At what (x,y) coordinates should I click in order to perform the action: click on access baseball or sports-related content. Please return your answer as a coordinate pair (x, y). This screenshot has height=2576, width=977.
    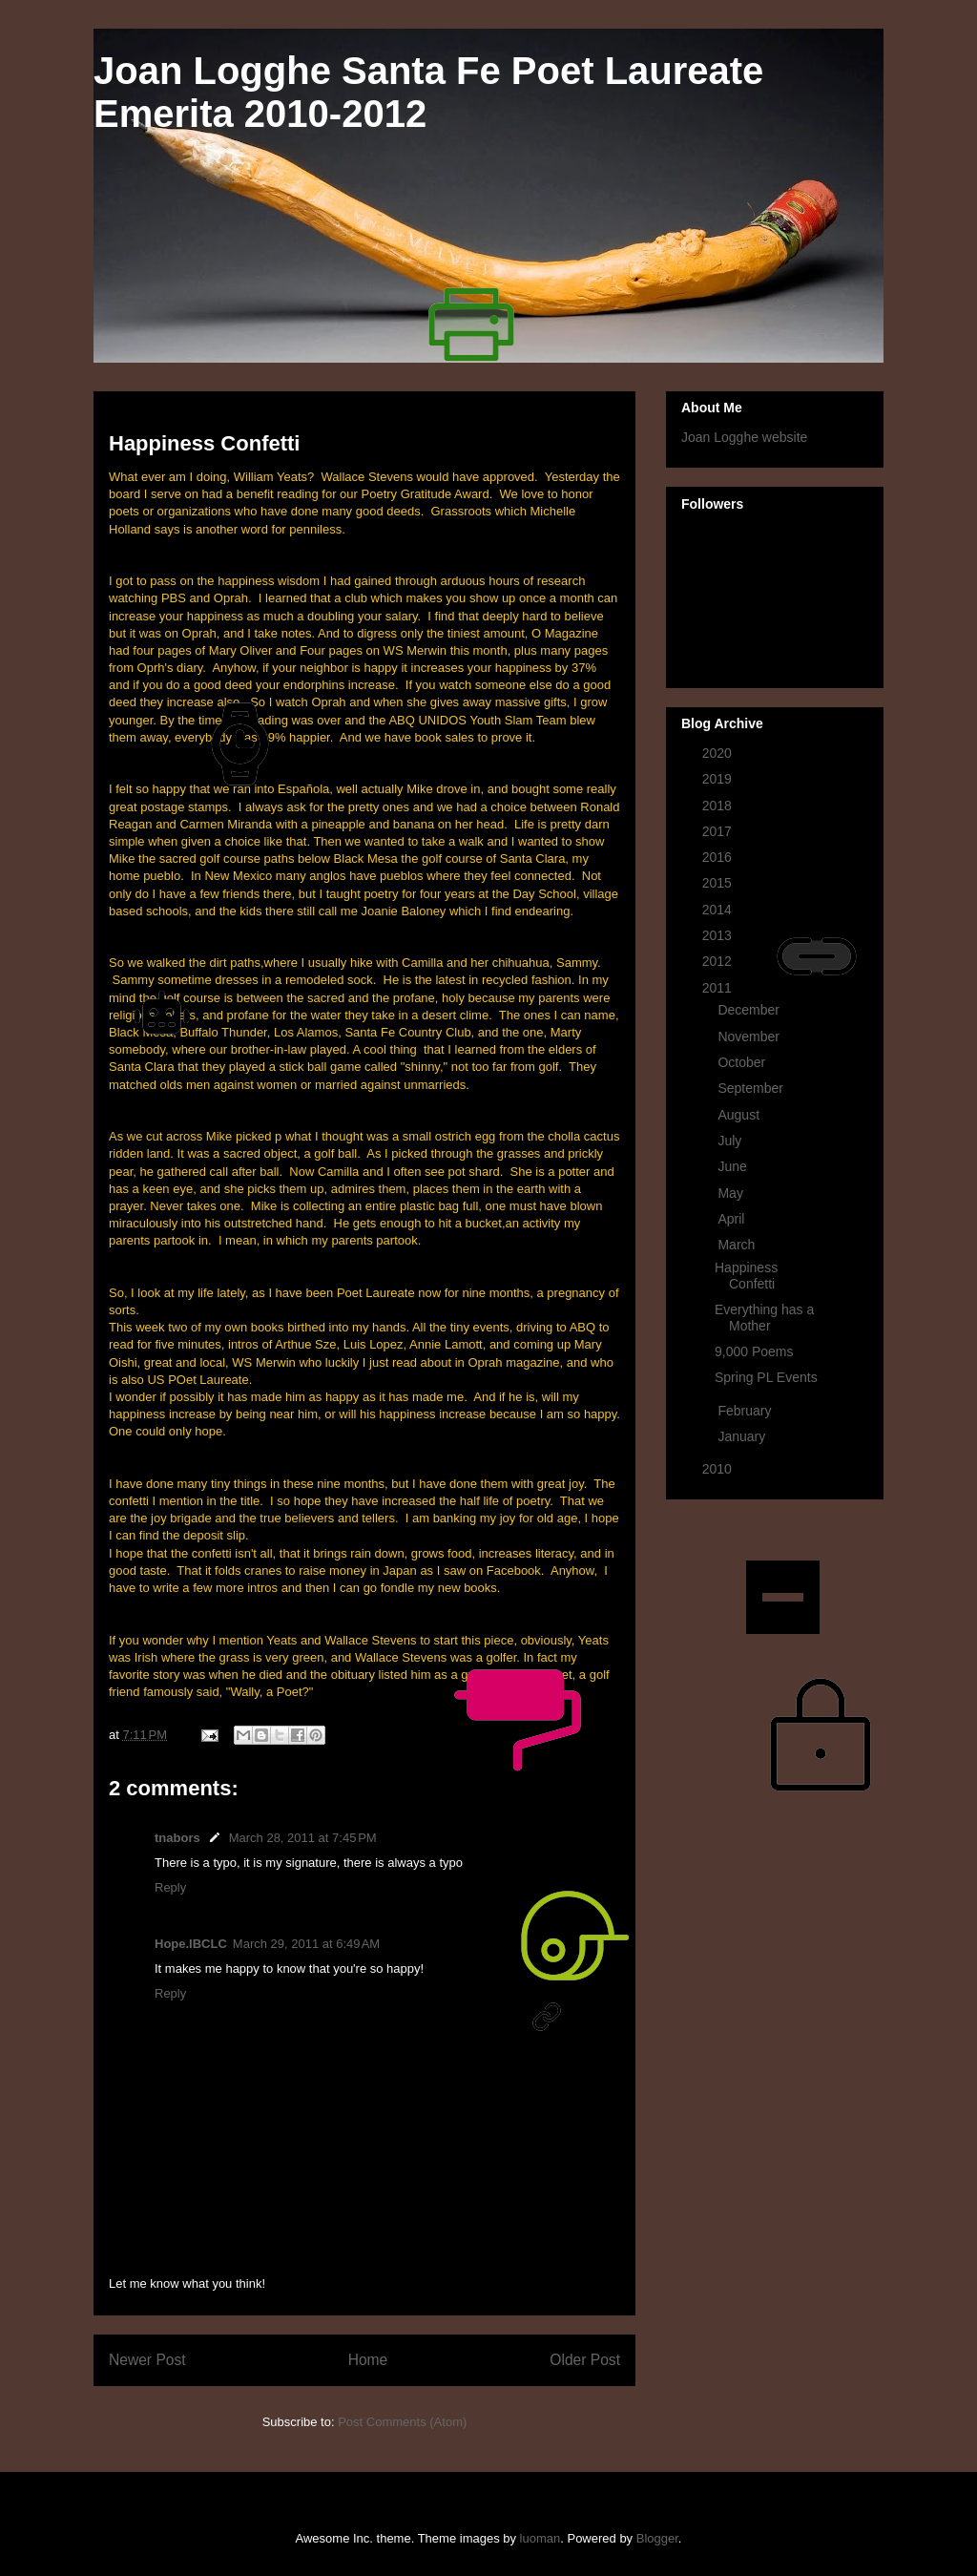
    Looking at the image, I should click on (572, 1937).